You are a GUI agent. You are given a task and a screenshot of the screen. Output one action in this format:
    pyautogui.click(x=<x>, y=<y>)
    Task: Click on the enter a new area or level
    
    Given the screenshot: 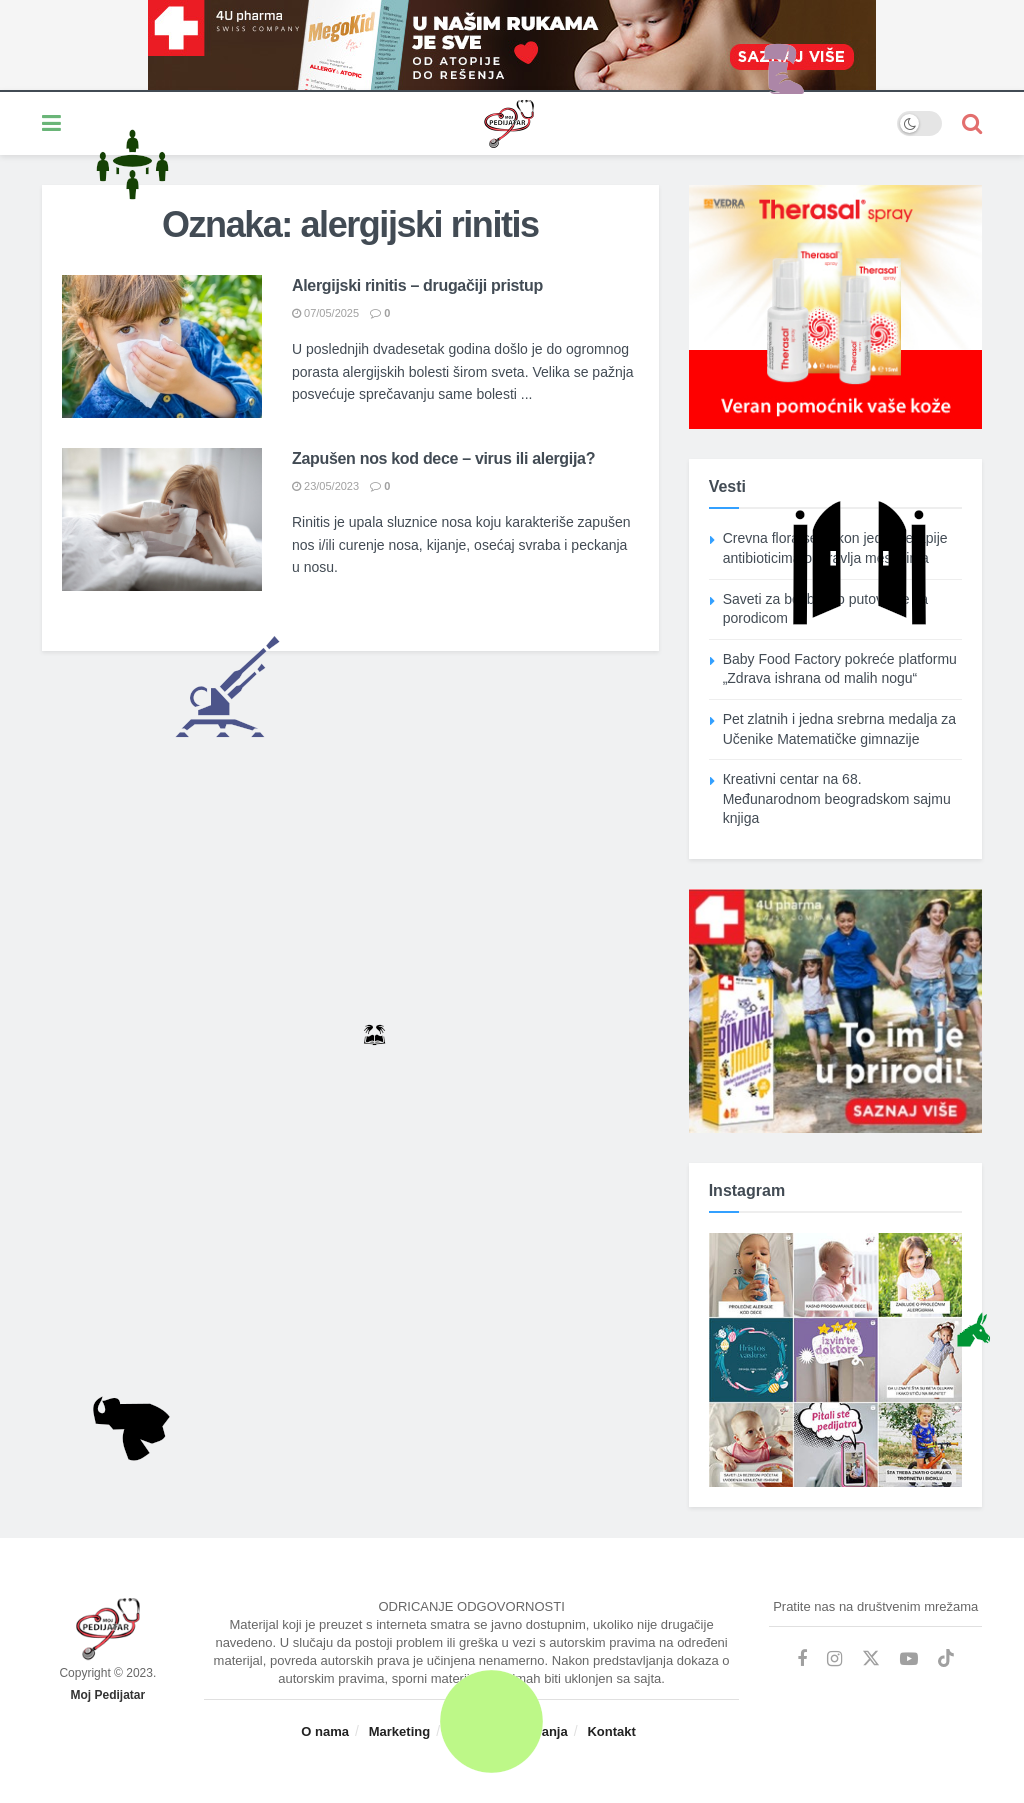 What is the action you would take?
    pyautogui.click(x=859, y=558)
    